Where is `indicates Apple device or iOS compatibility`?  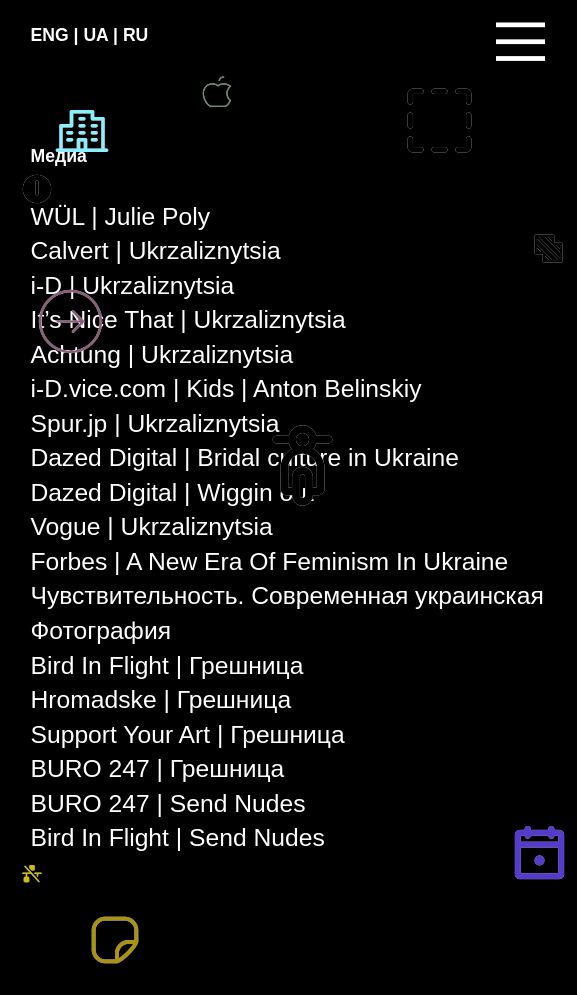
indicates Apple device or iOS compatibility is located at coordinates (218, 94).